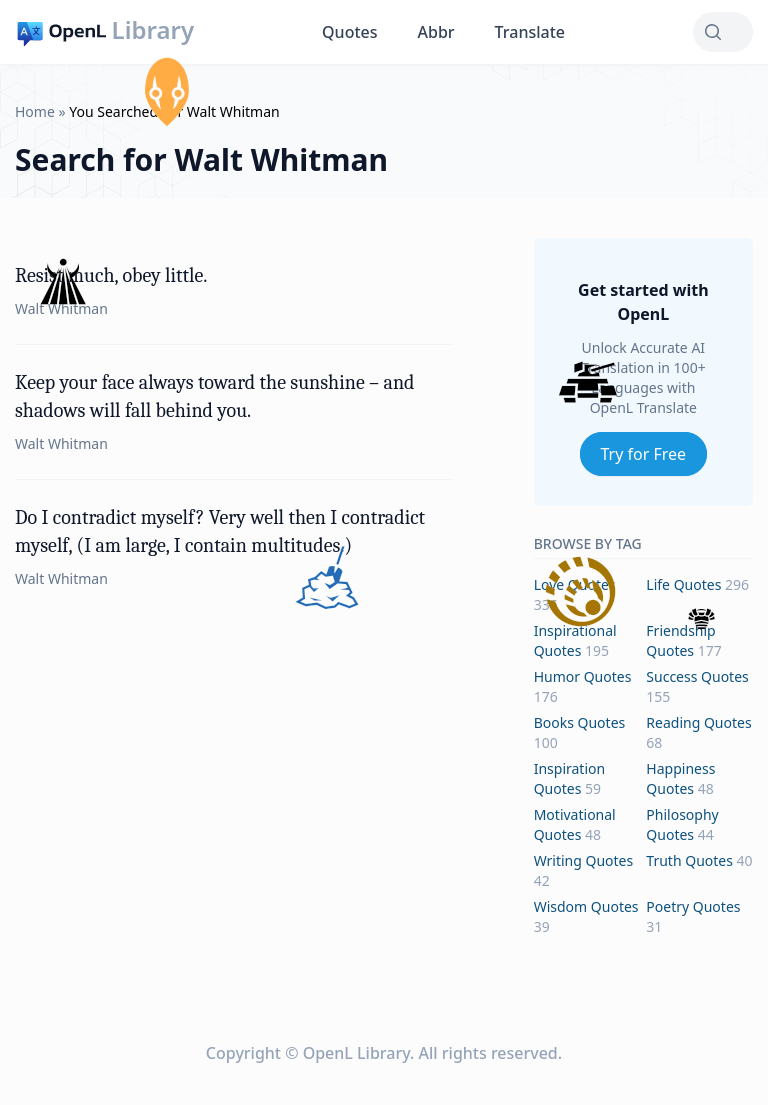  What do you see at coordinates (588, 382) in the screenshot?
I see `select tank unit in strategy game` at bounding box center [588, 382].